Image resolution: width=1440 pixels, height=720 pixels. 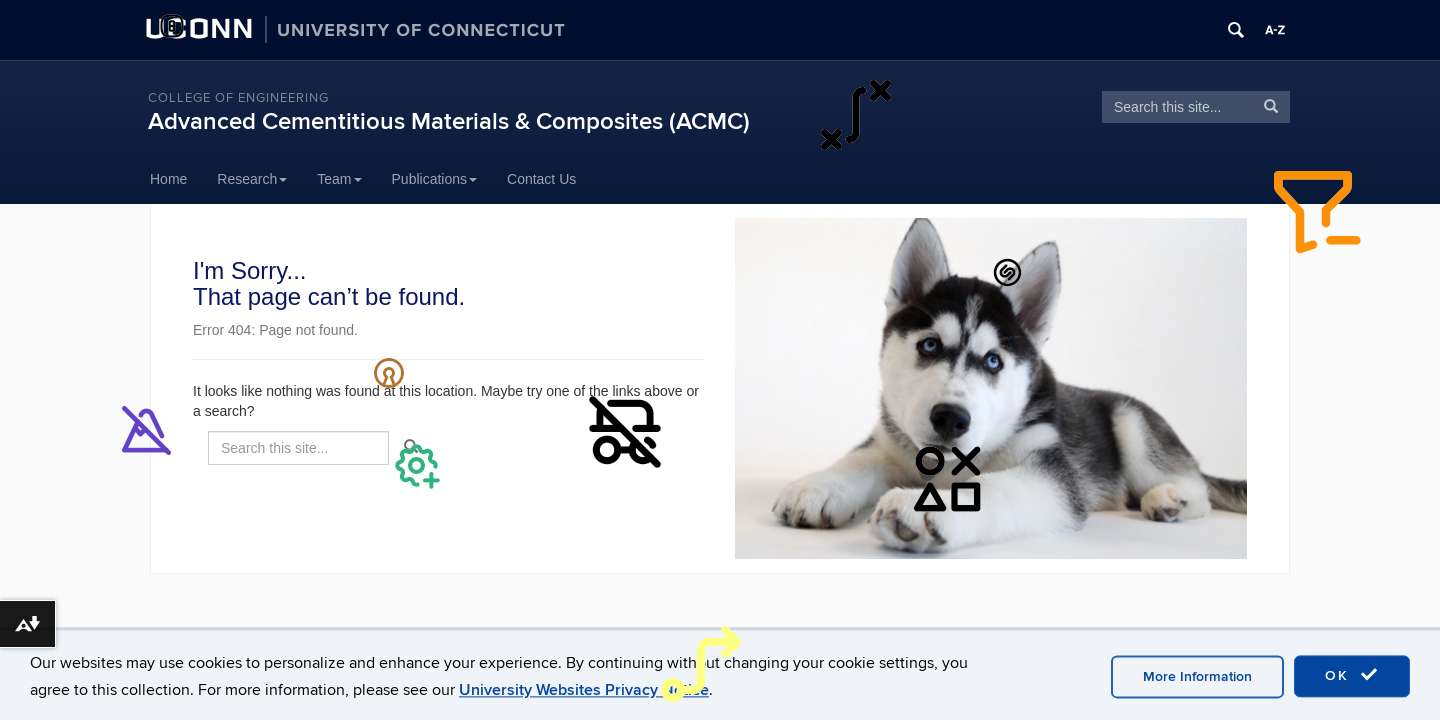 What do you see at coordinates (172, 26) in the screenshot?
I see `indicates item number 8 in a list or sequence` at bounding box center [172, 26].